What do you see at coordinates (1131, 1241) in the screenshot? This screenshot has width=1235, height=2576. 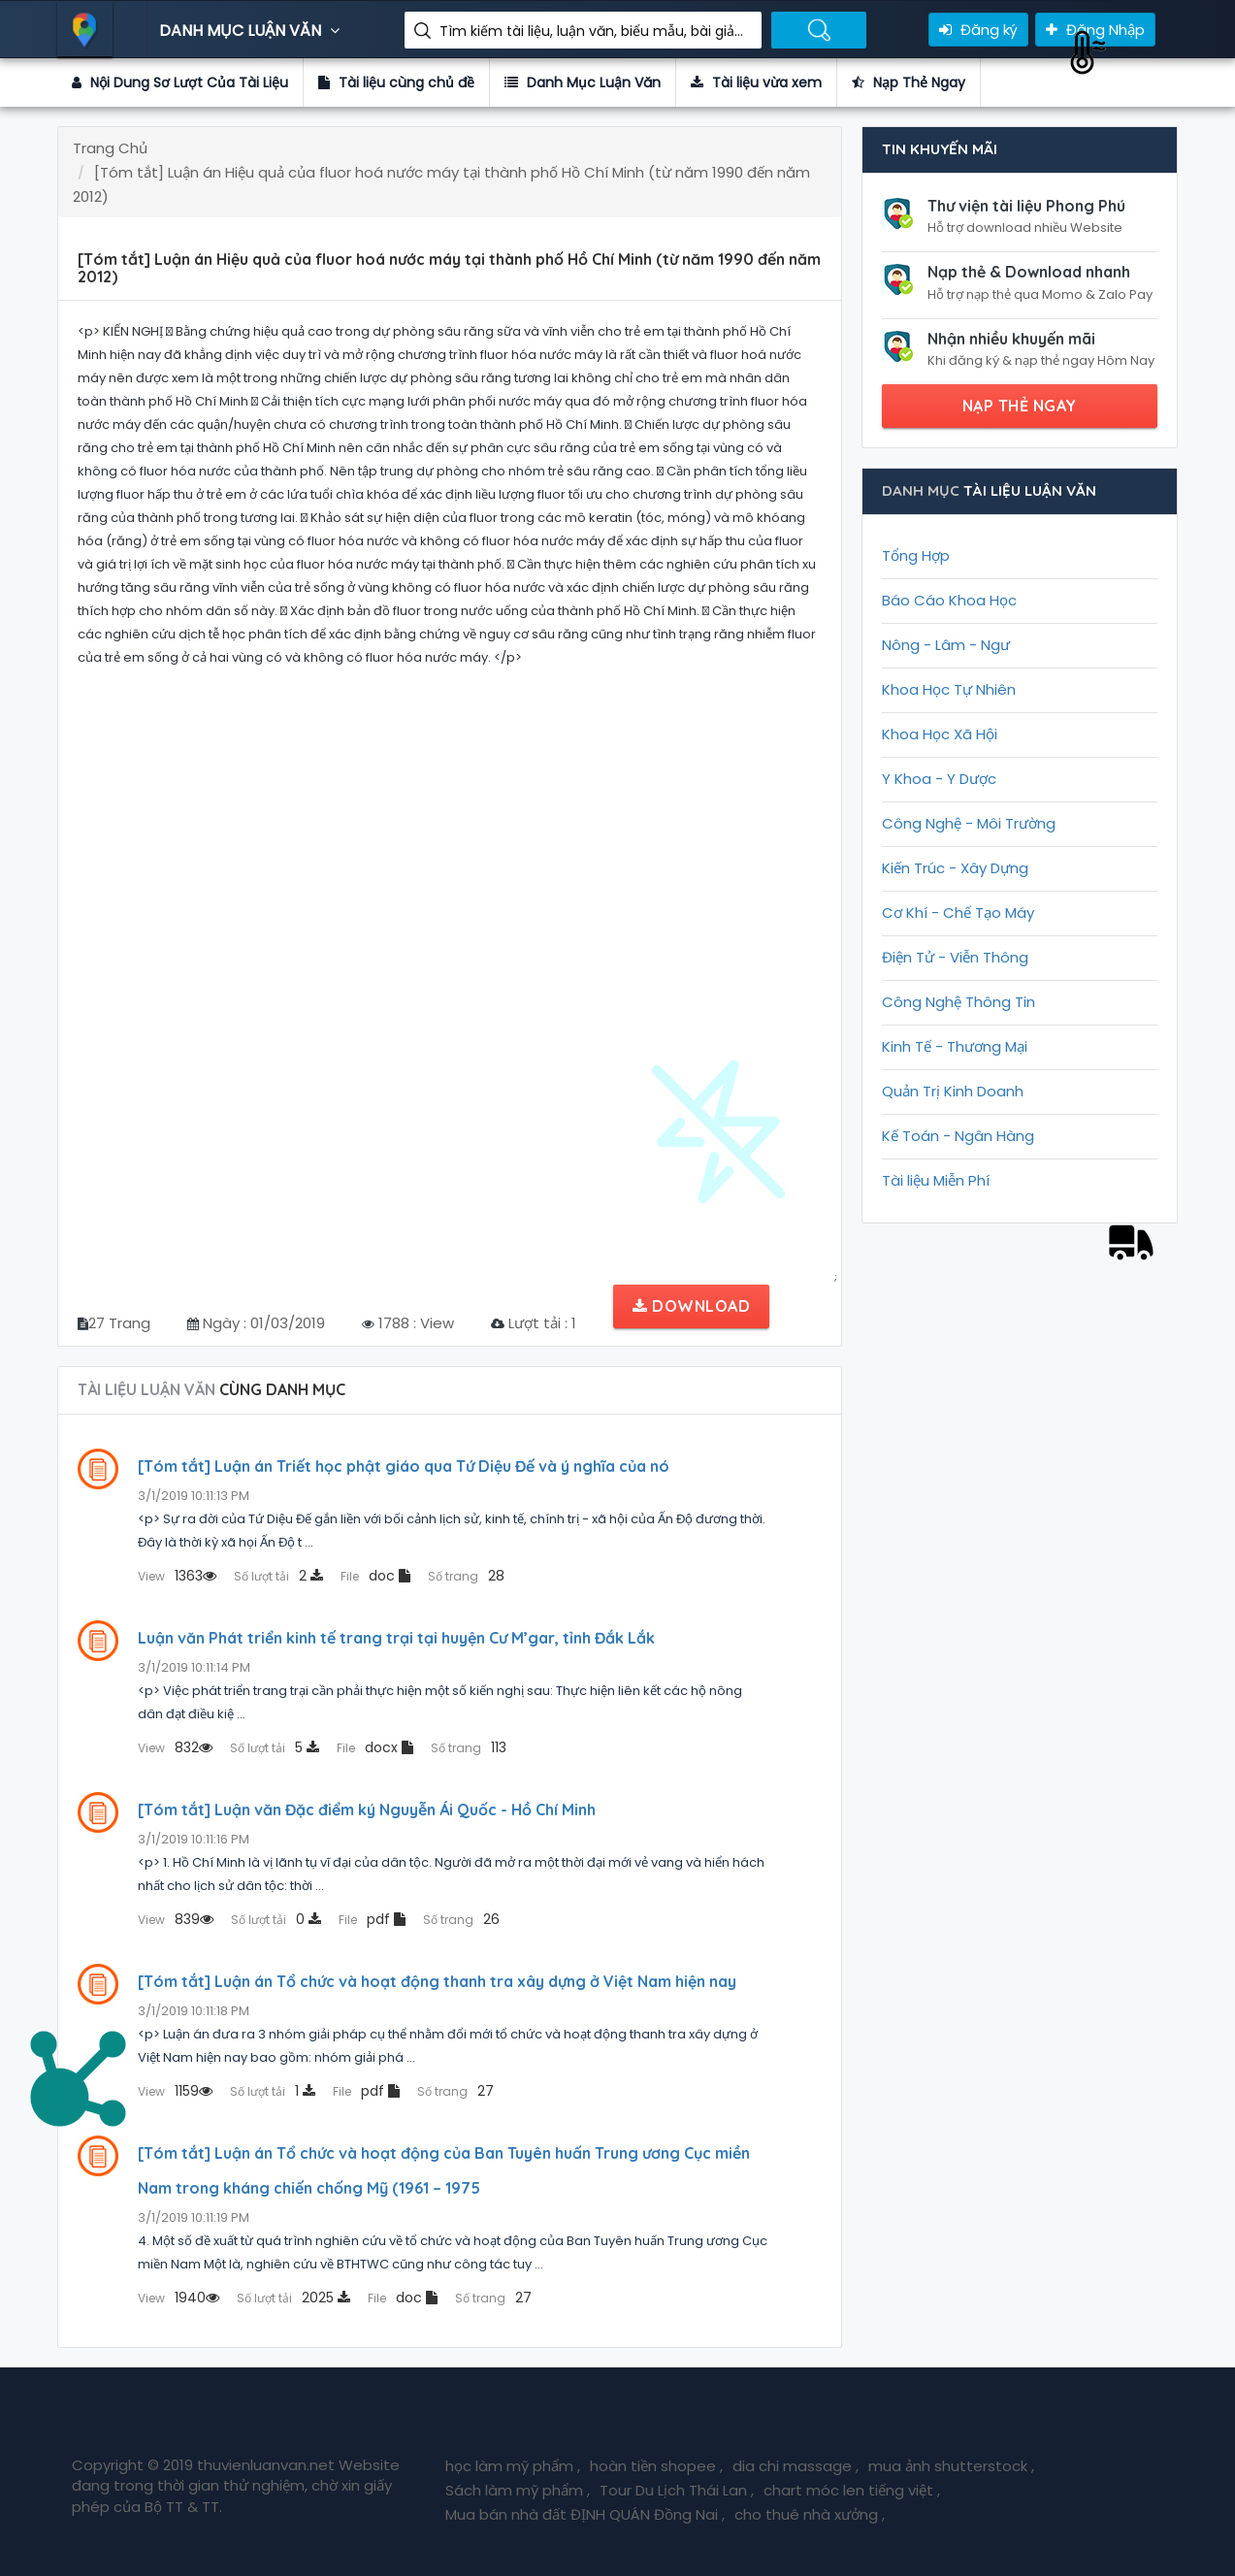 I see `track your delivery status` at bounding box center [1131, 1241].